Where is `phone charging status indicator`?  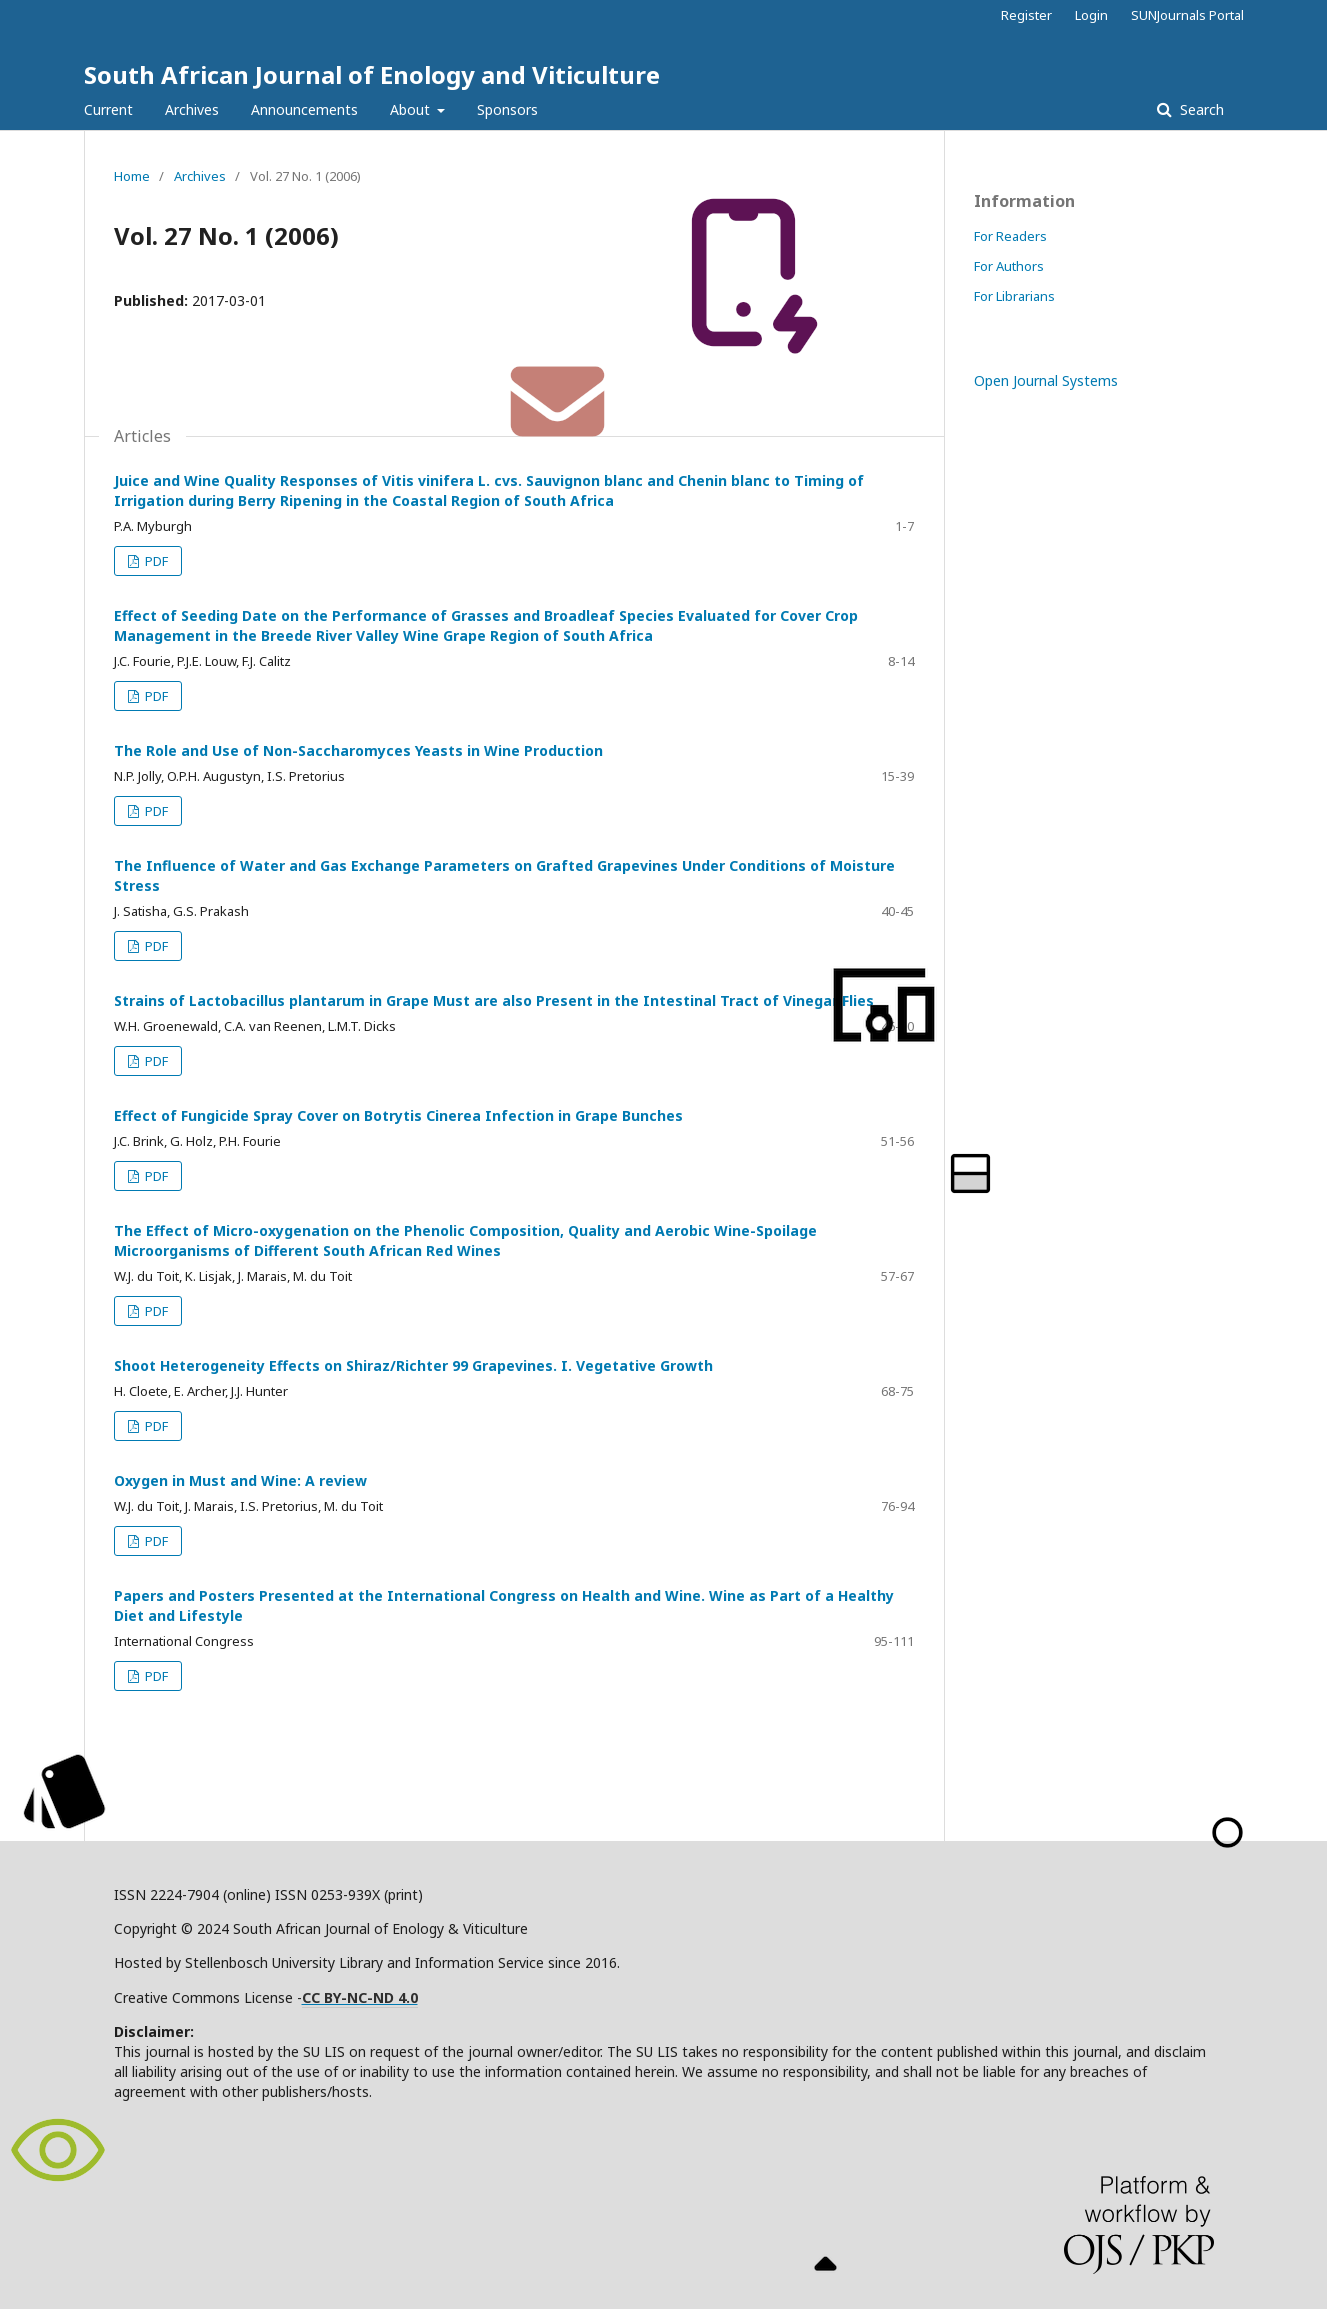 phone charging status indicator is located at coordinates (743, 272).